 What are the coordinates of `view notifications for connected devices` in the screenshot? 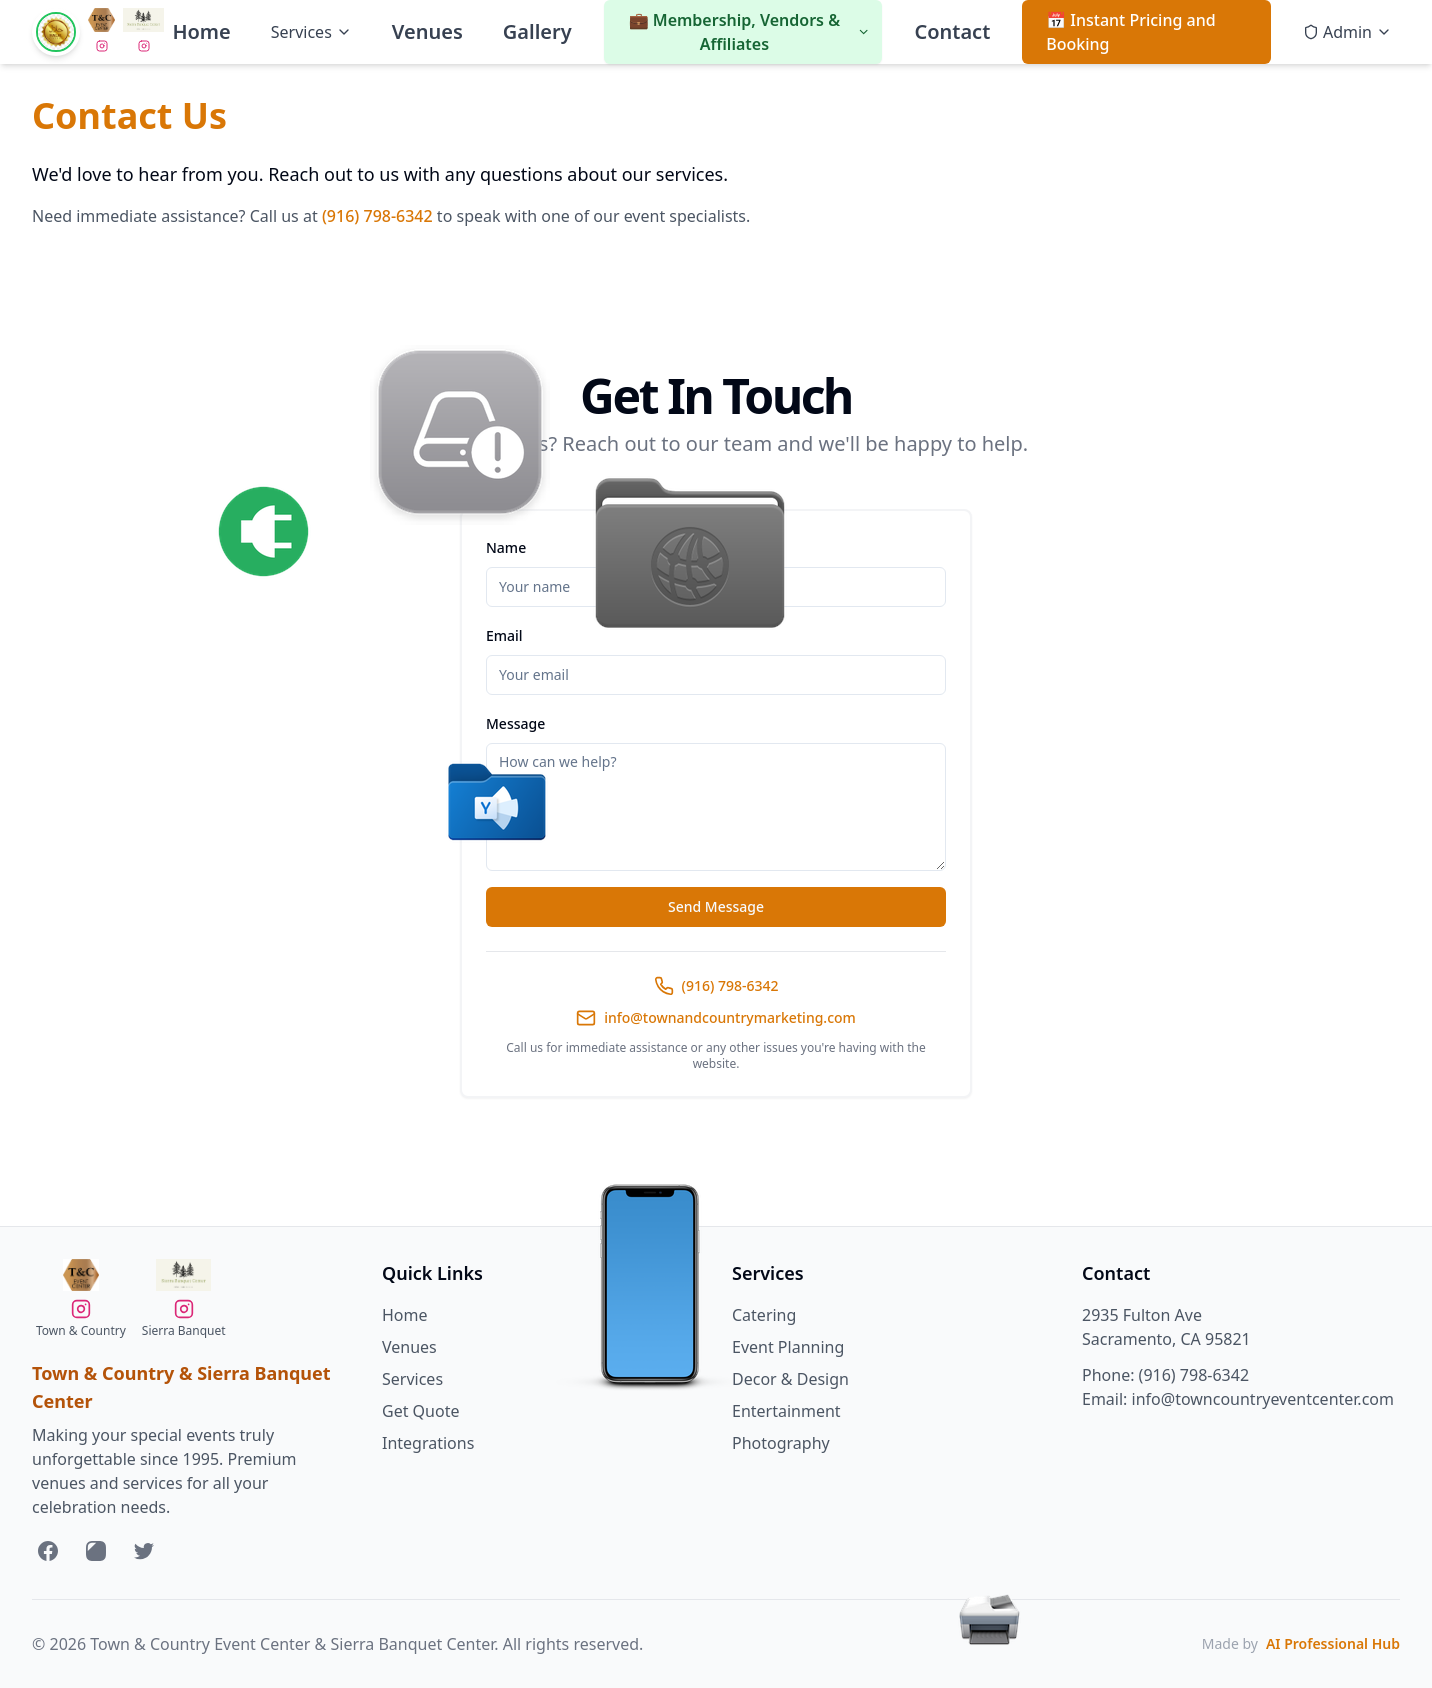 It's located at (460, 435).